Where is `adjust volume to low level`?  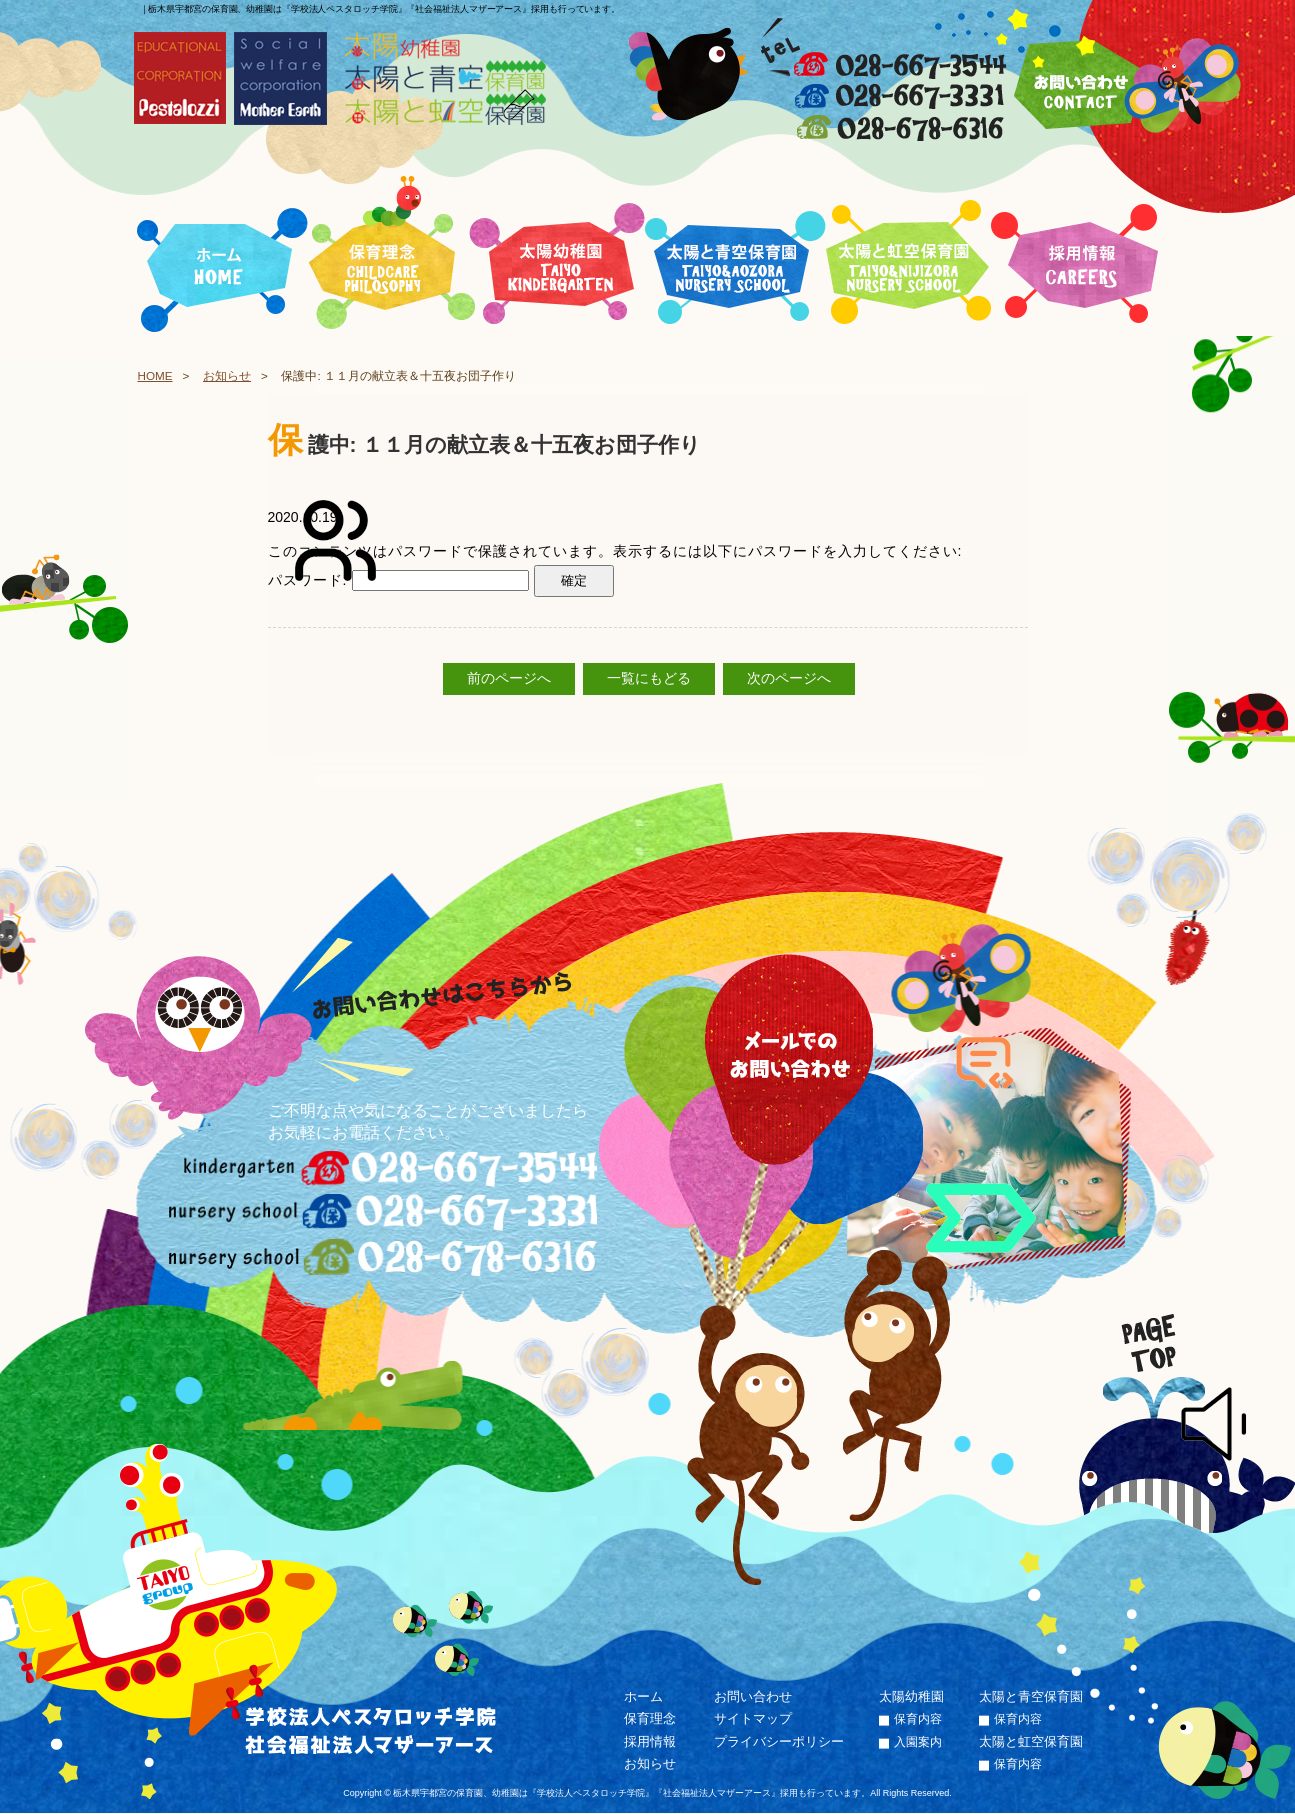 adjust volume to low level is located at coordinates (1218, 1424).